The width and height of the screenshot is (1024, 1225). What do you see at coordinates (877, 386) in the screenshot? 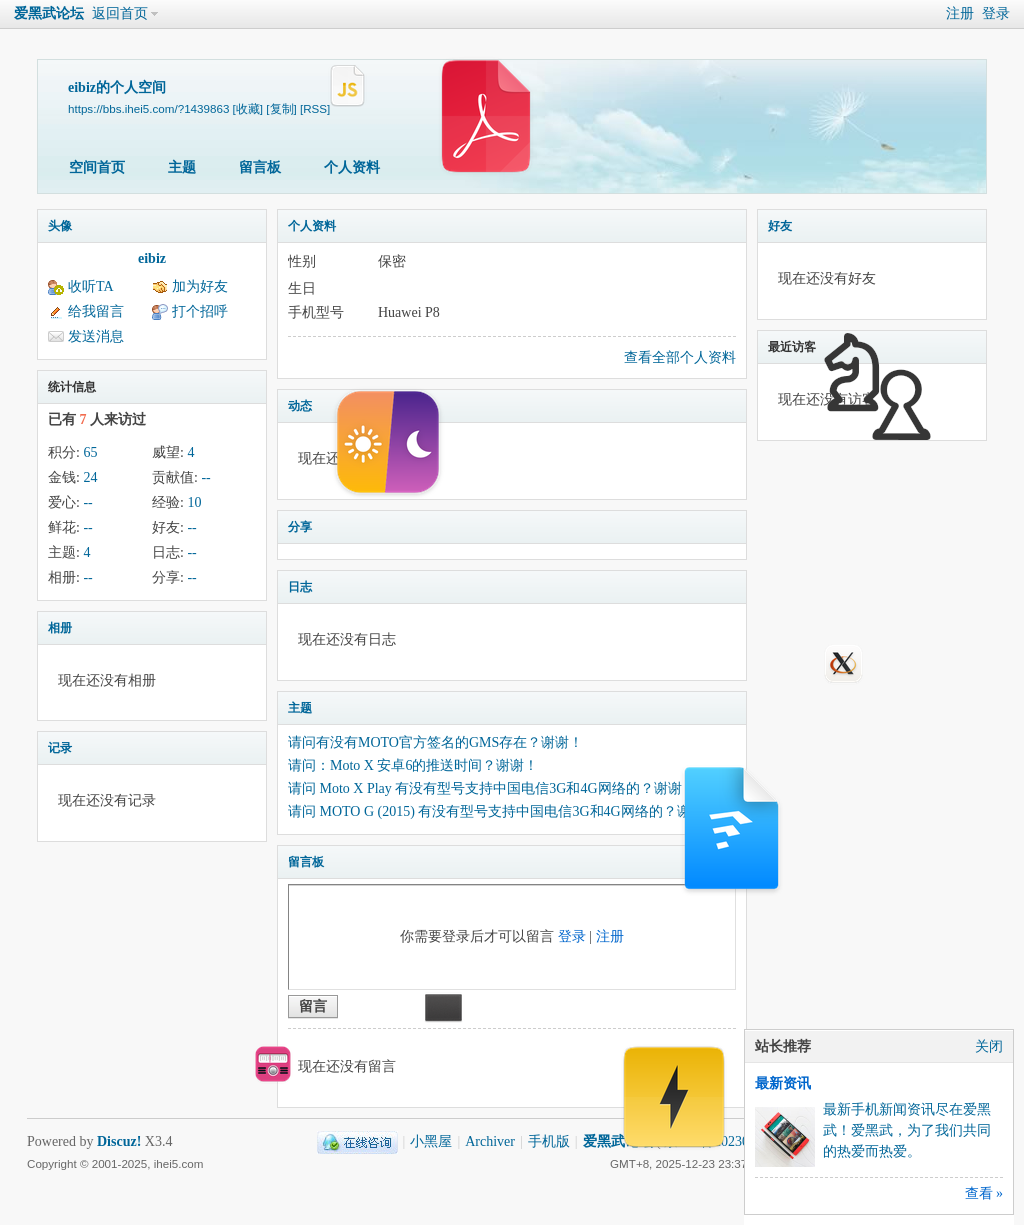
I see `open chess game application` at bounding box center [877, 386].